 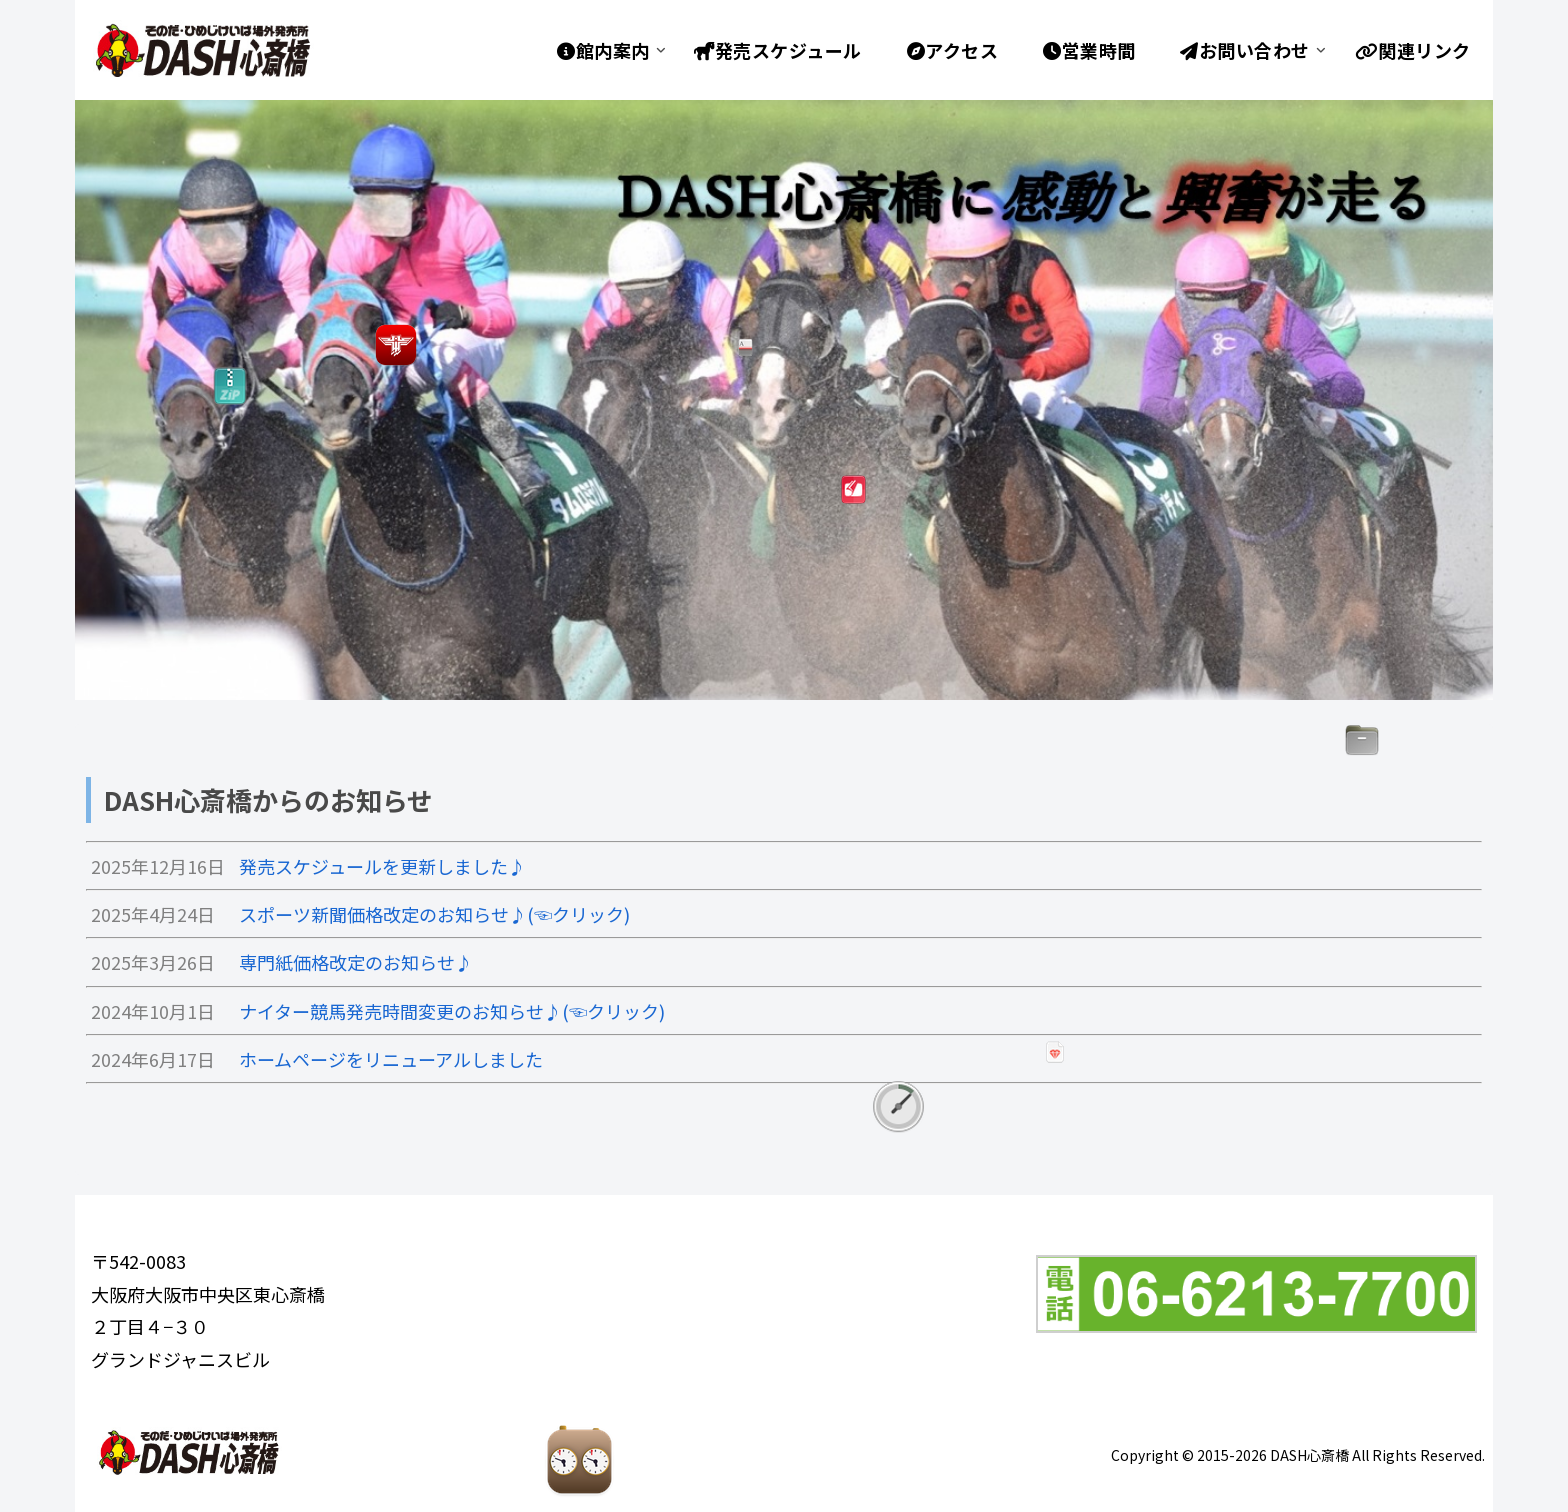 I want to click on open document scanner app, so click(x=745, y=347).